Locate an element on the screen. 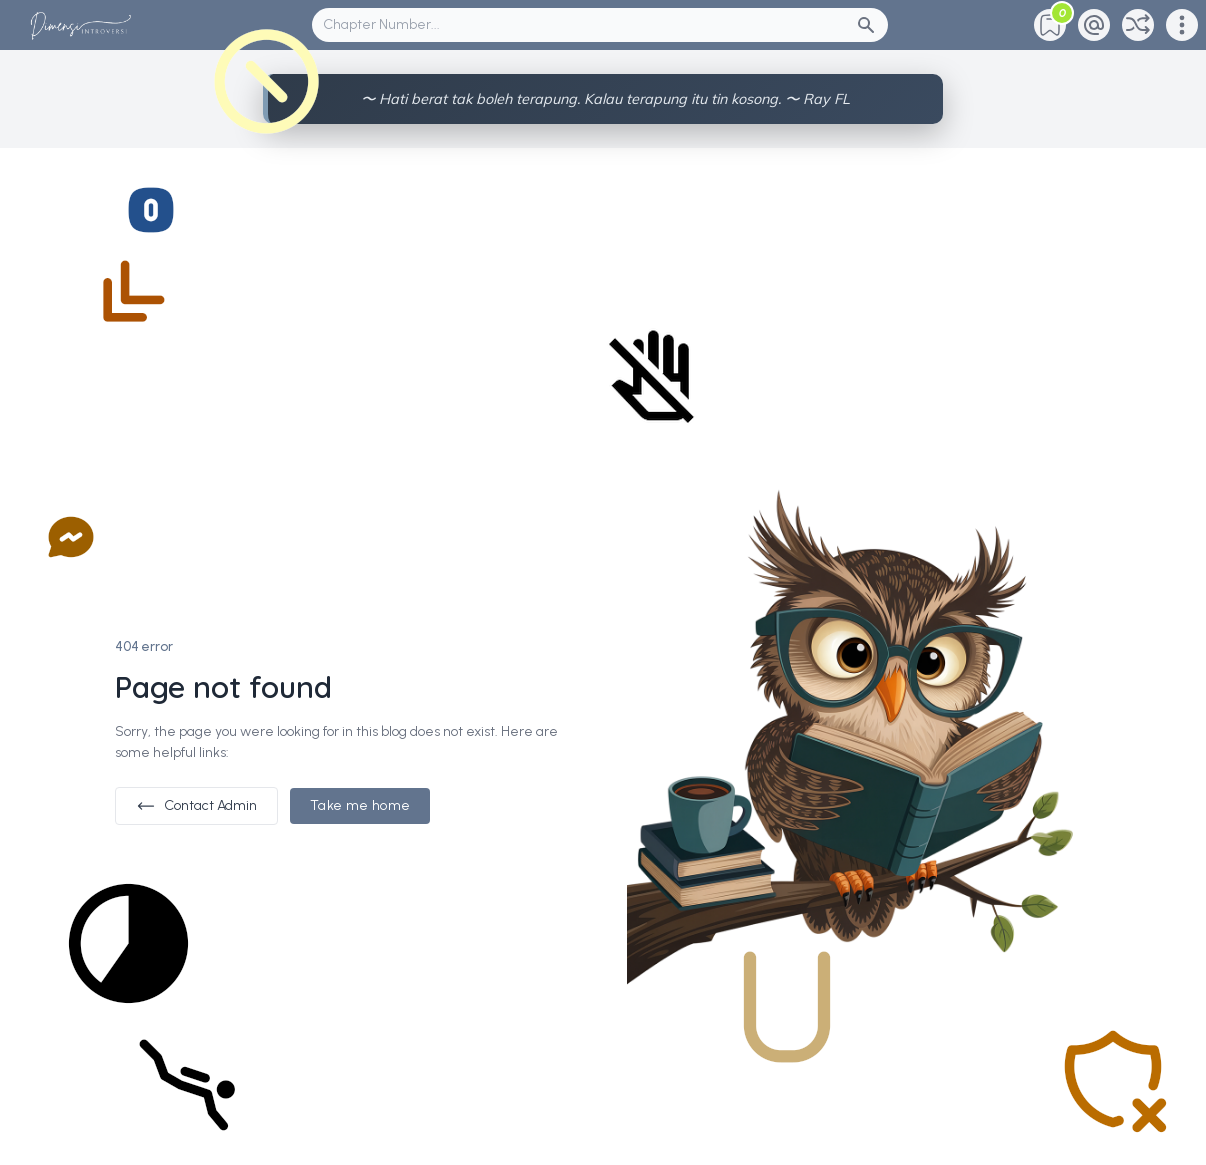  indicates 60% progress or completion is located at coordinates (128, 943).